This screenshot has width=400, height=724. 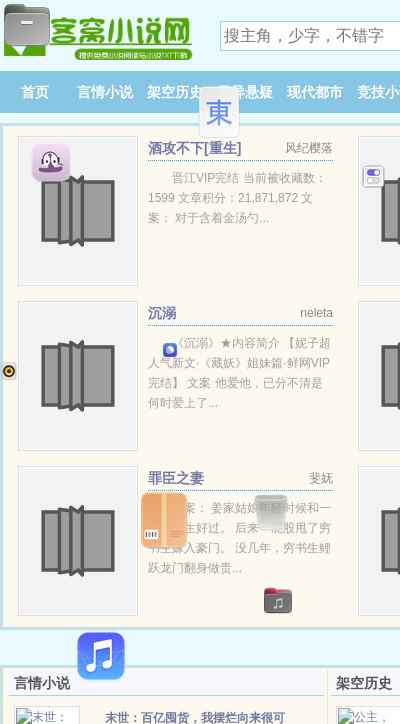 What do you see at coordinates (271, 512) in the screenshot?
I see `empty trash bin with no items to delete` at bounding box center [271, 512].